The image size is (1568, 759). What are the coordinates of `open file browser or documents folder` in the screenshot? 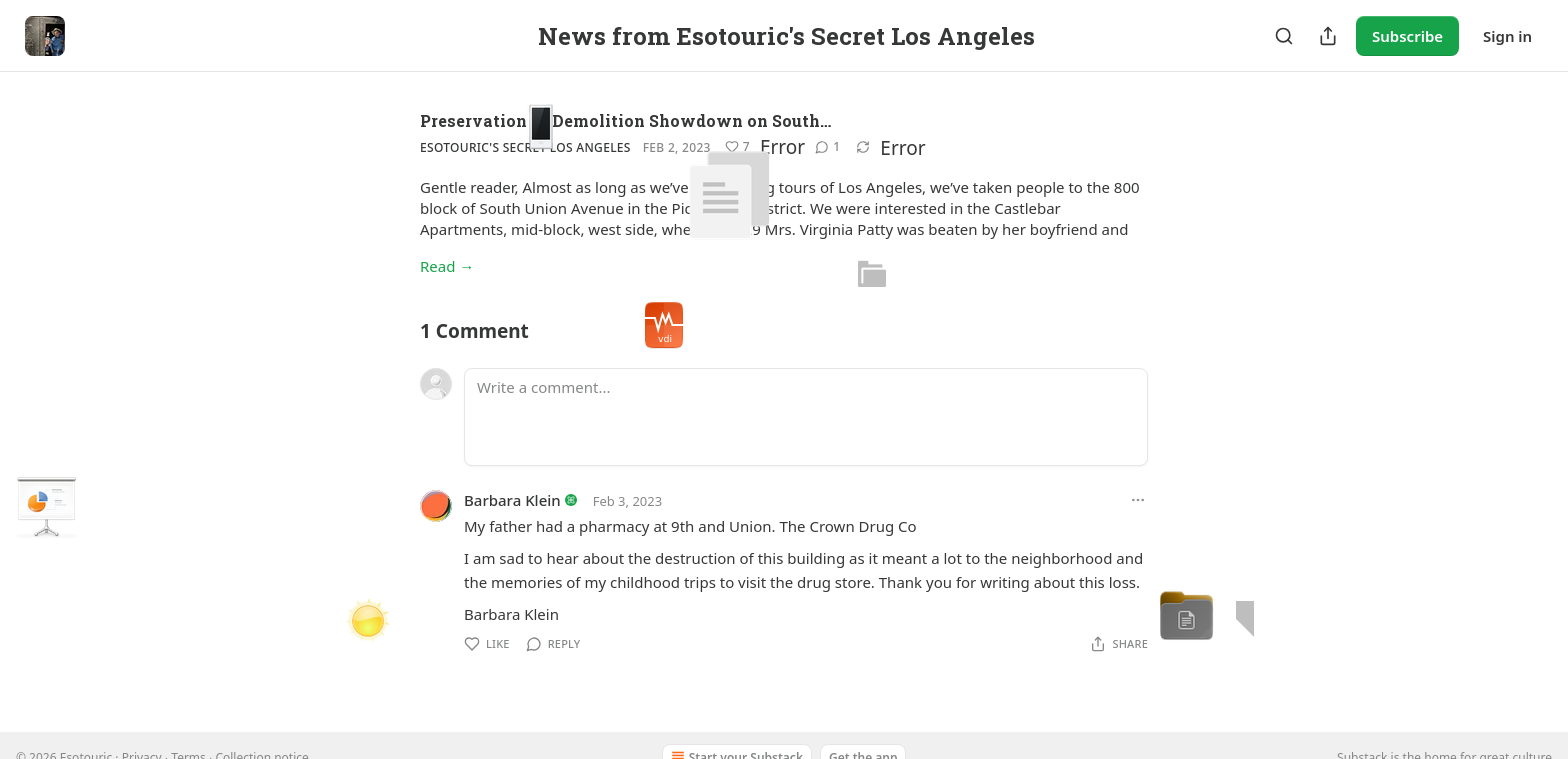 It's located at (872, 273).